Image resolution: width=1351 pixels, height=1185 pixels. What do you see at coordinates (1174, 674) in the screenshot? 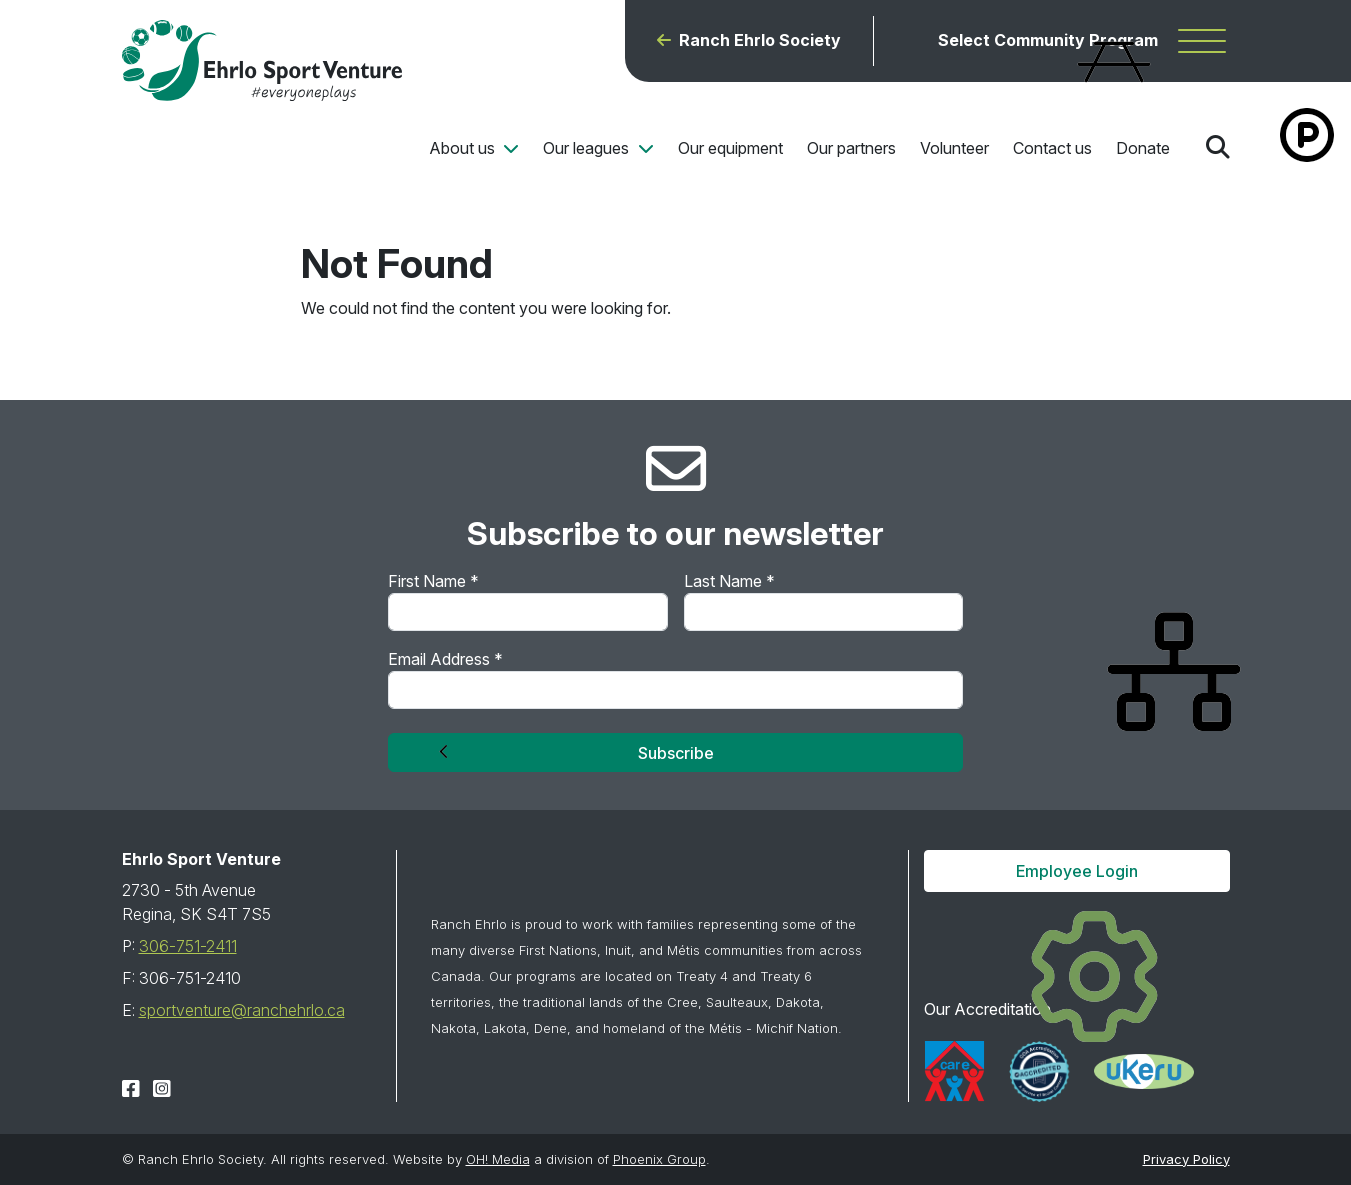
I see `view network connections` at bounding box center [1174, 674].